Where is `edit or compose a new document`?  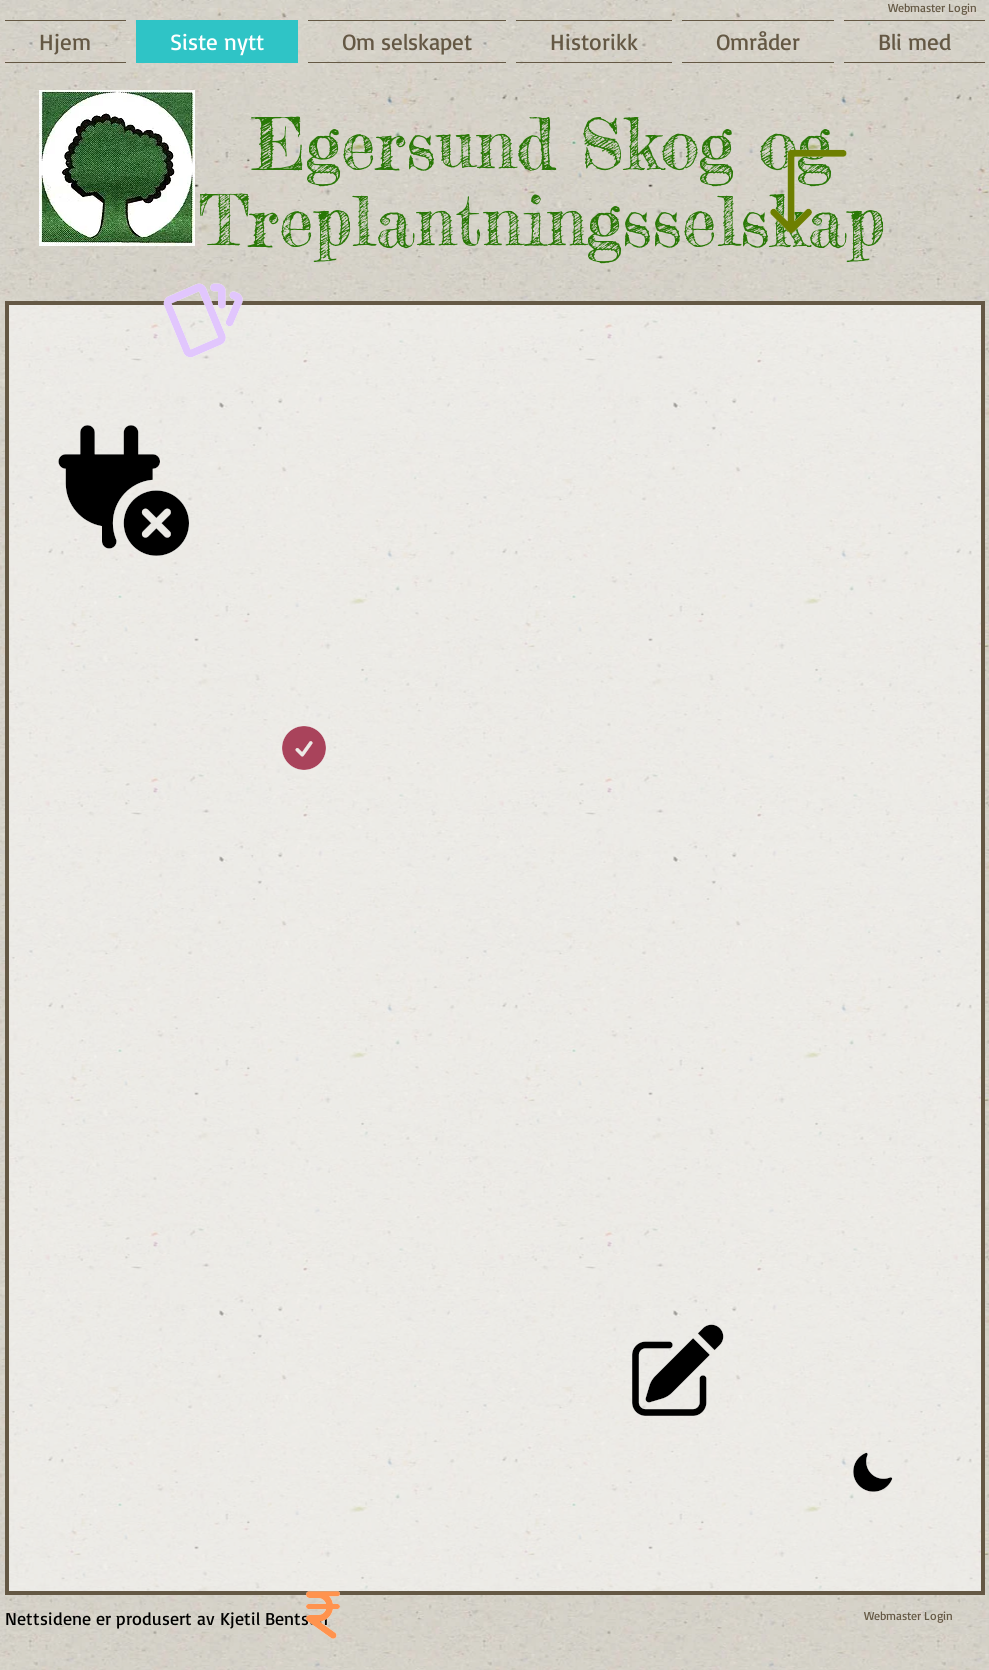
edit or compose a new document is located at coordinates (676, 1372).